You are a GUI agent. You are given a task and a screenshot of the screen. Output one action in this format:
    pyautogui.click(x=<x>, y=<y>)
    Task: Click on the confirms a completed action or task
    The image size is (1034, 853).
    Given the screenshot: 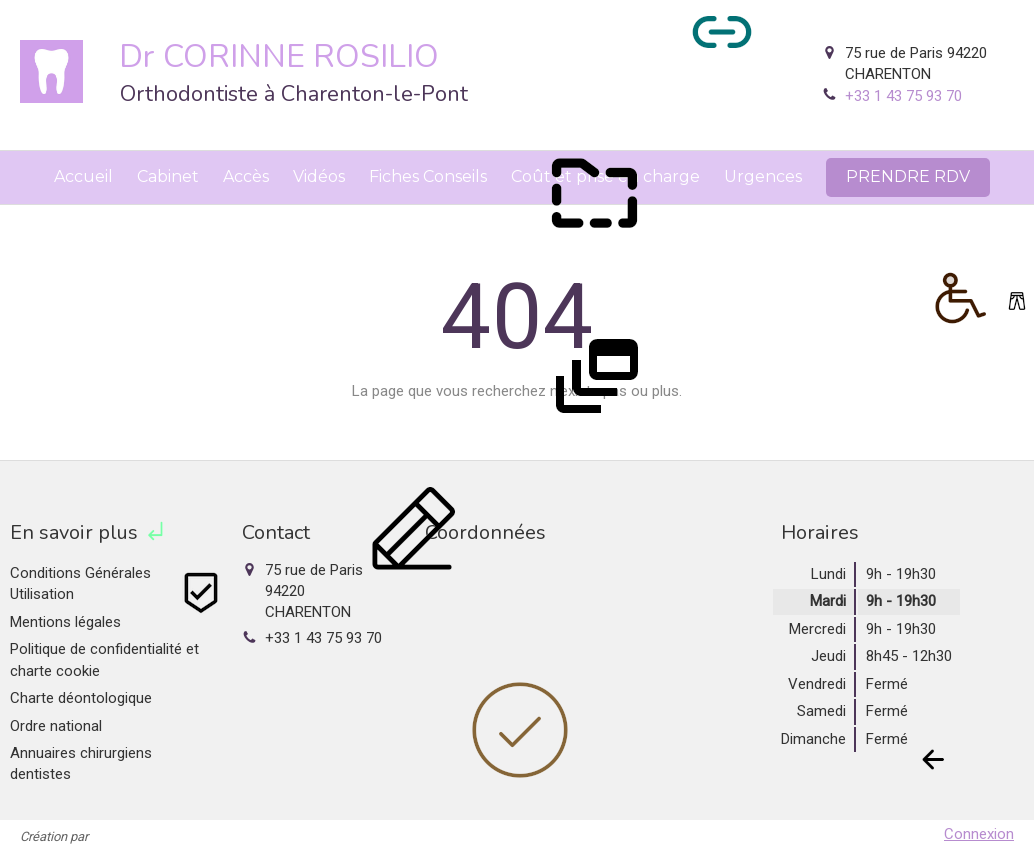 What is the action you would take?
    pyautogui.click(x=520, y=730)
    